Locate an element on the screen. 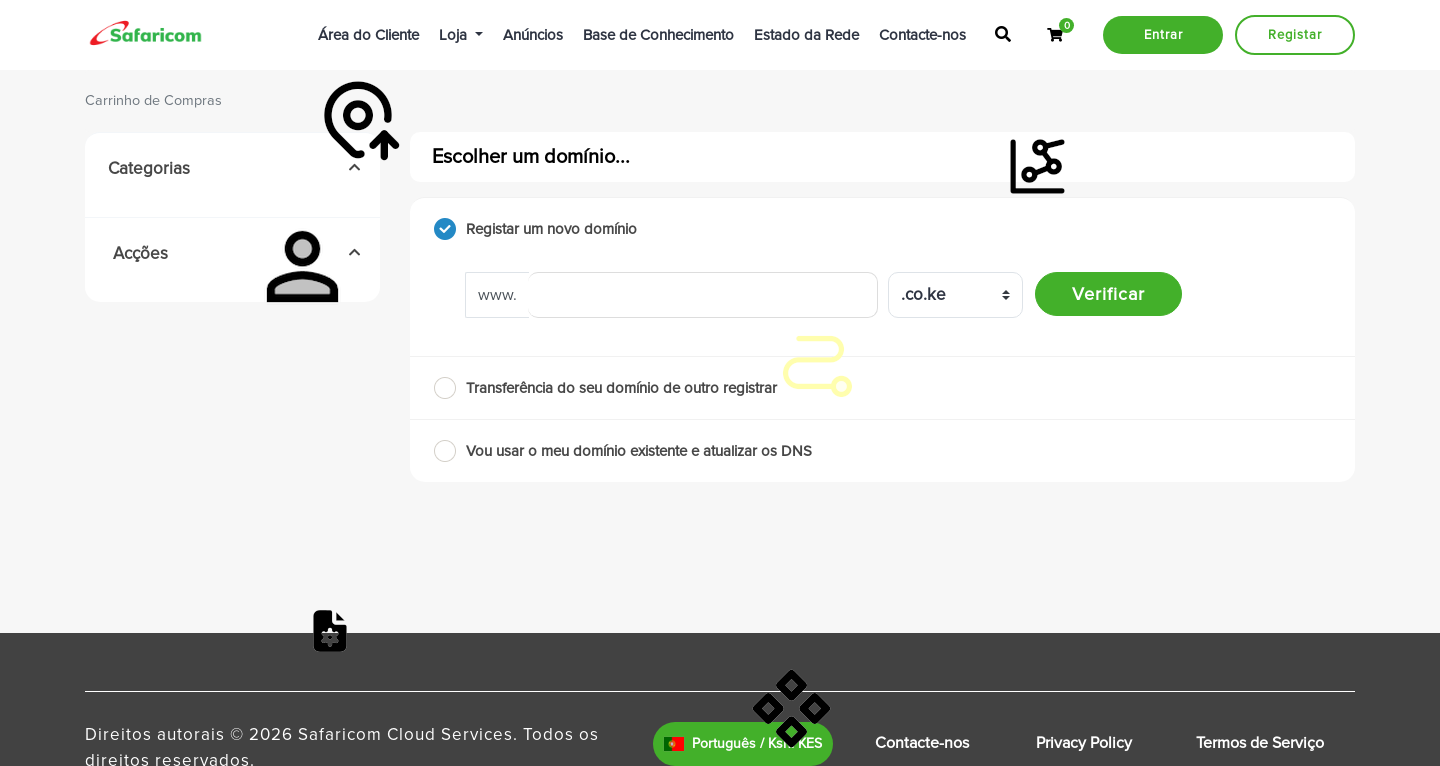  view scatter plot data visualization is located at coordinates (1037, 166).